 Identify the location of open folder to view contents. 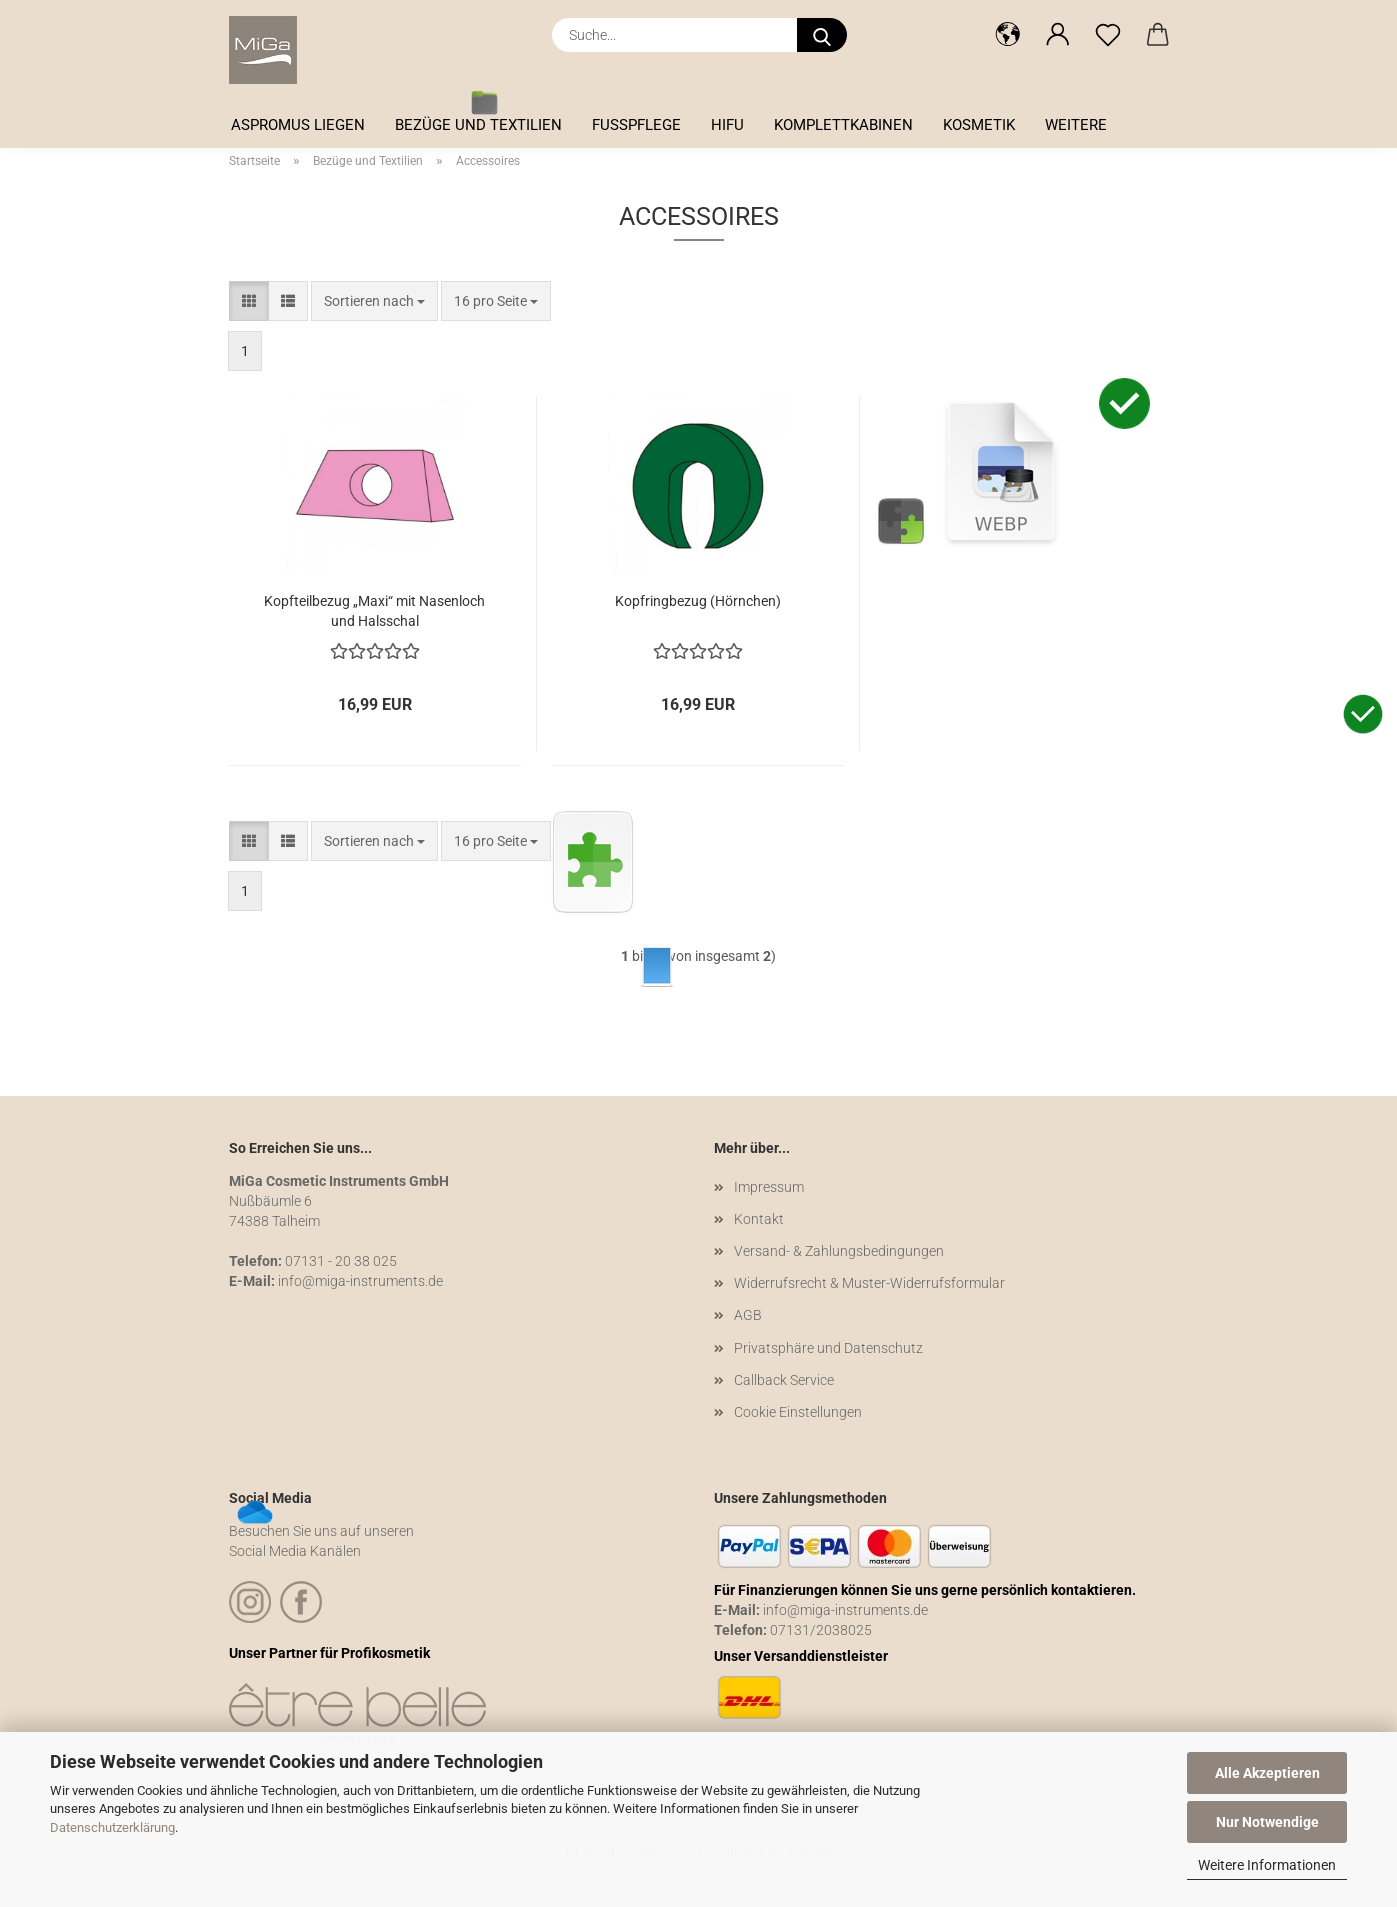
(484, 102).